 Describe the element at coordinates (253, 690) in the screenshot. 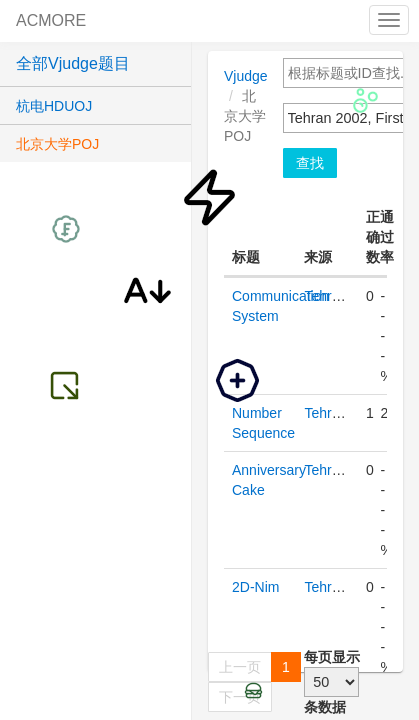

I see `view food or restaurant options` at that location.